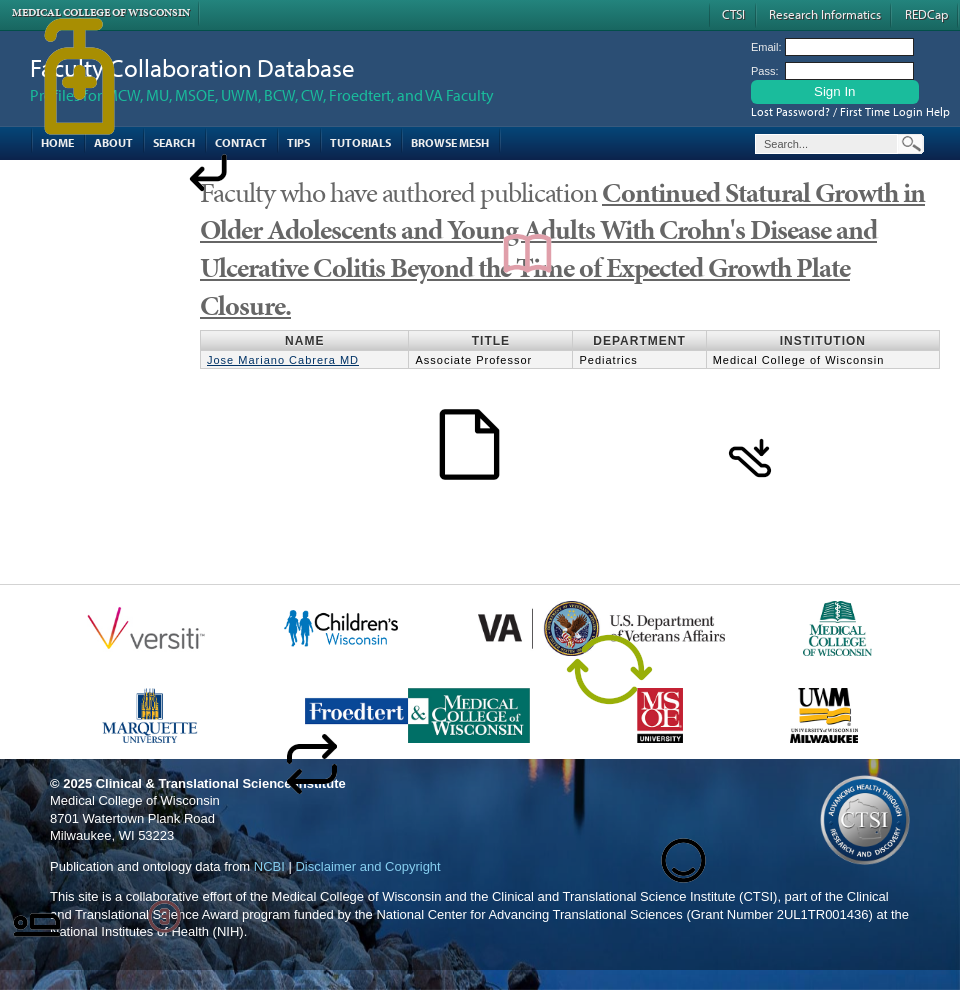 The image size is (960, 990). I want to click on access hygiene or sanitation information, so click(79, 76).